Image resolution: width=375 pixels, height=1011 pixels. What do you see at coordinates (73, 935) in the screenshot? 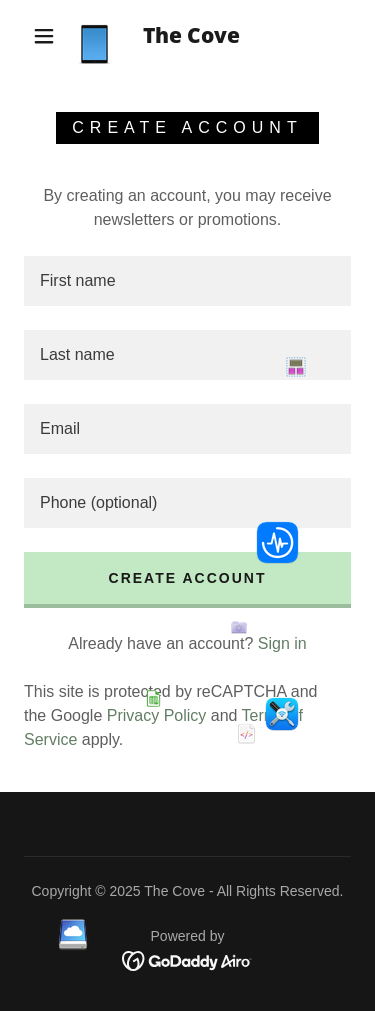
I see `access iDisk cloud storage` at bounding box center [73, 935].